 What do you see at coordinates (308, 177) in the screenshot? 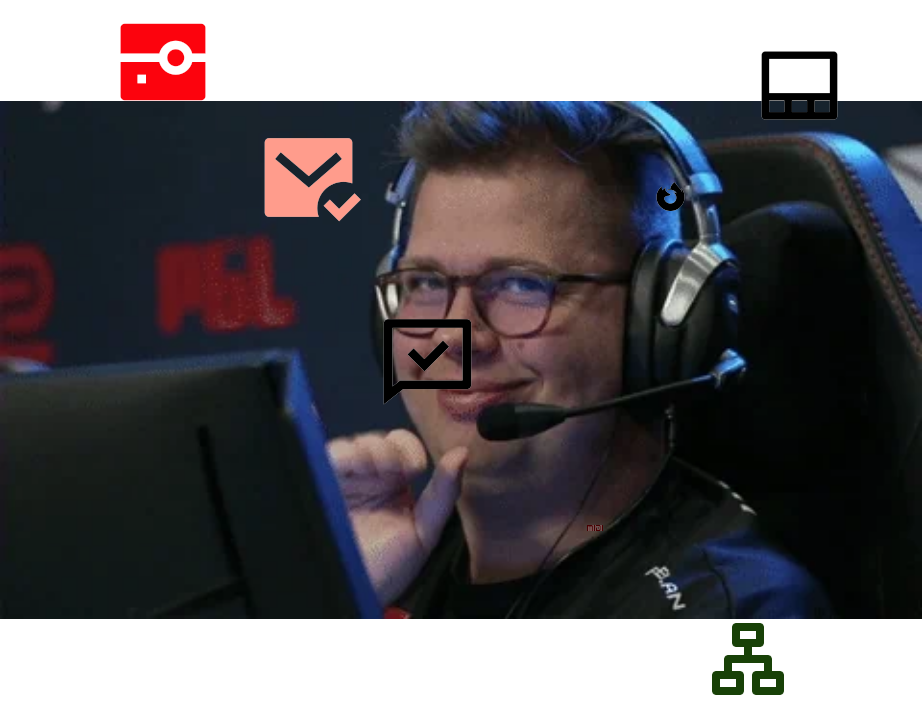
I see `email successfully sent or delivered` at bounding box center [308, 177].